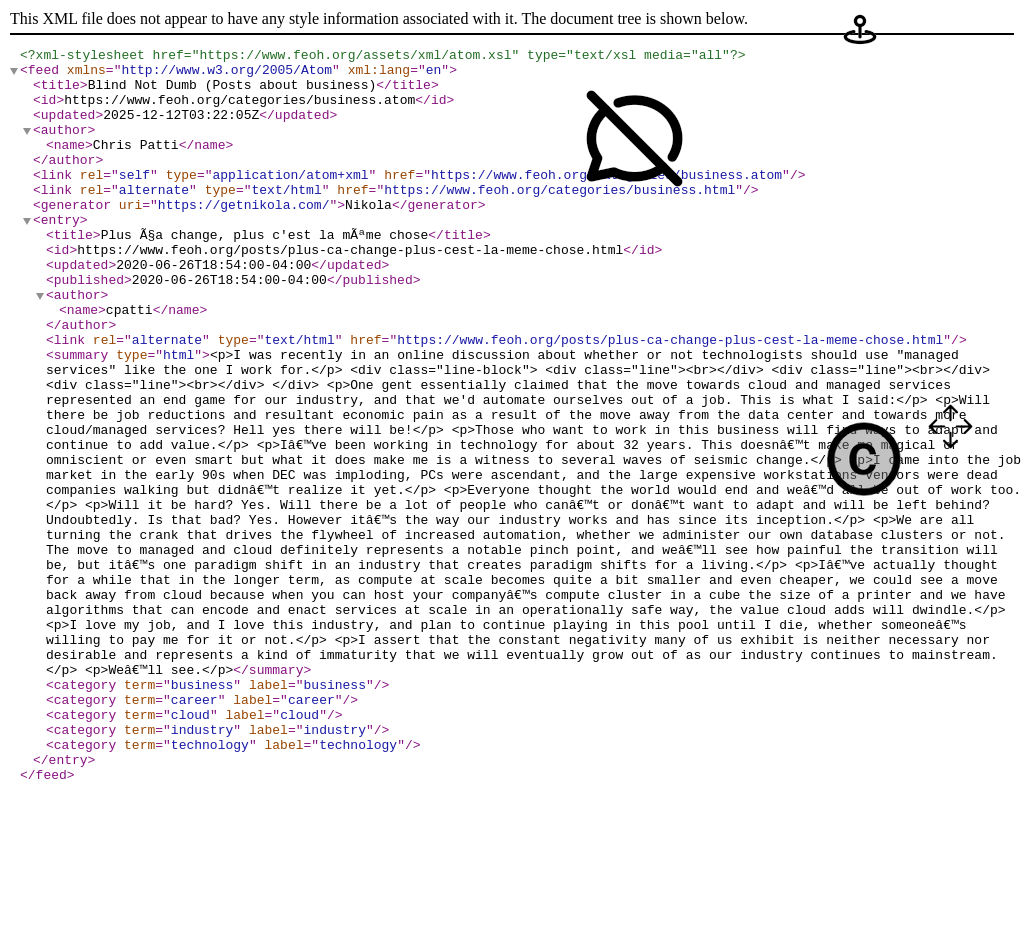 The height and width of the screenshot is (930, 1024). I want to click on expand content in all directions, so click(950, 426).